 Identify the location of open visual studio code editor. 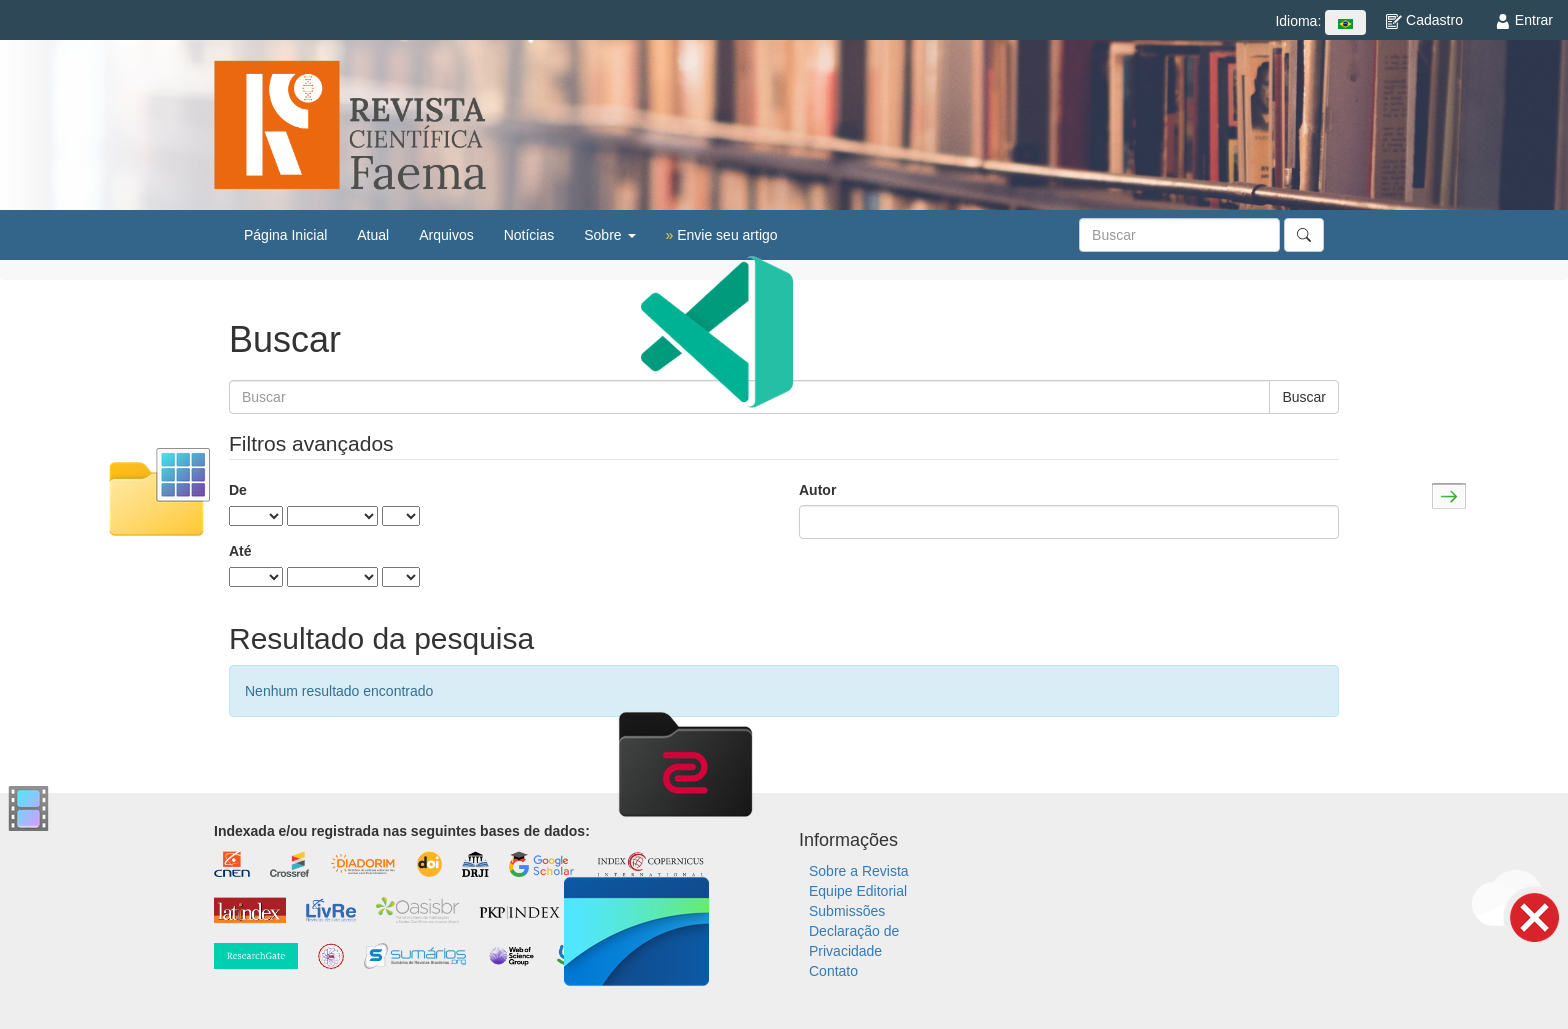
(717, 332).